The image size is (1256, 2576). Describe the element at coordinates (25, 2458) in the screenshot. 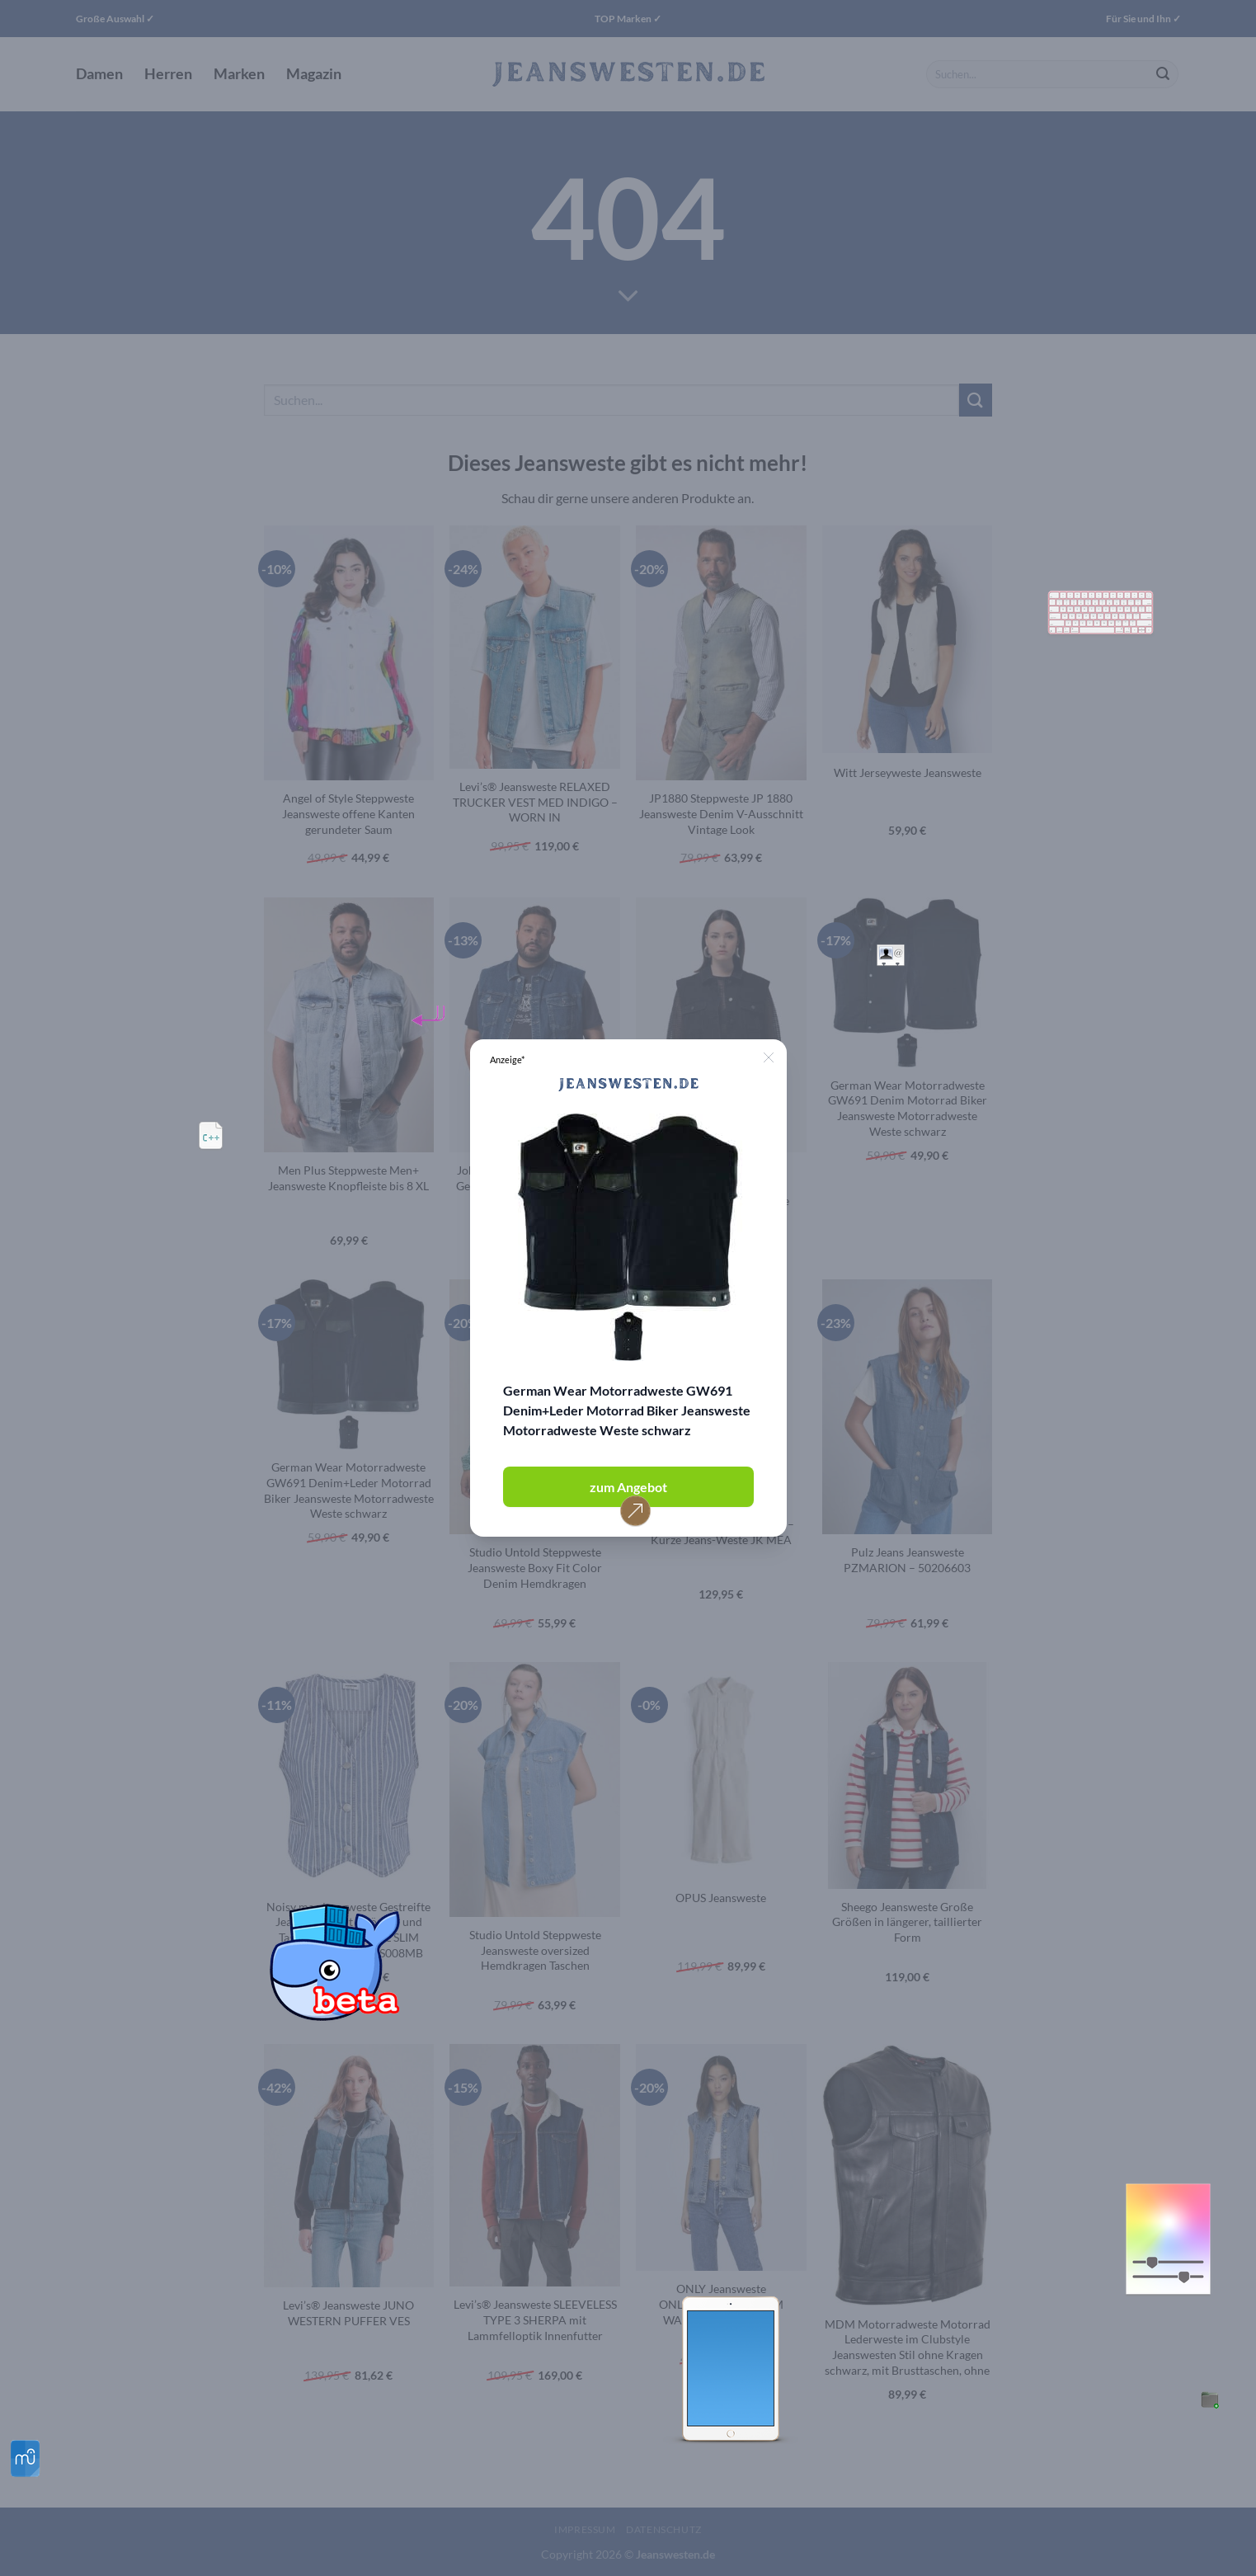

I see `open a MuseScore 3 music notation file` at that location.